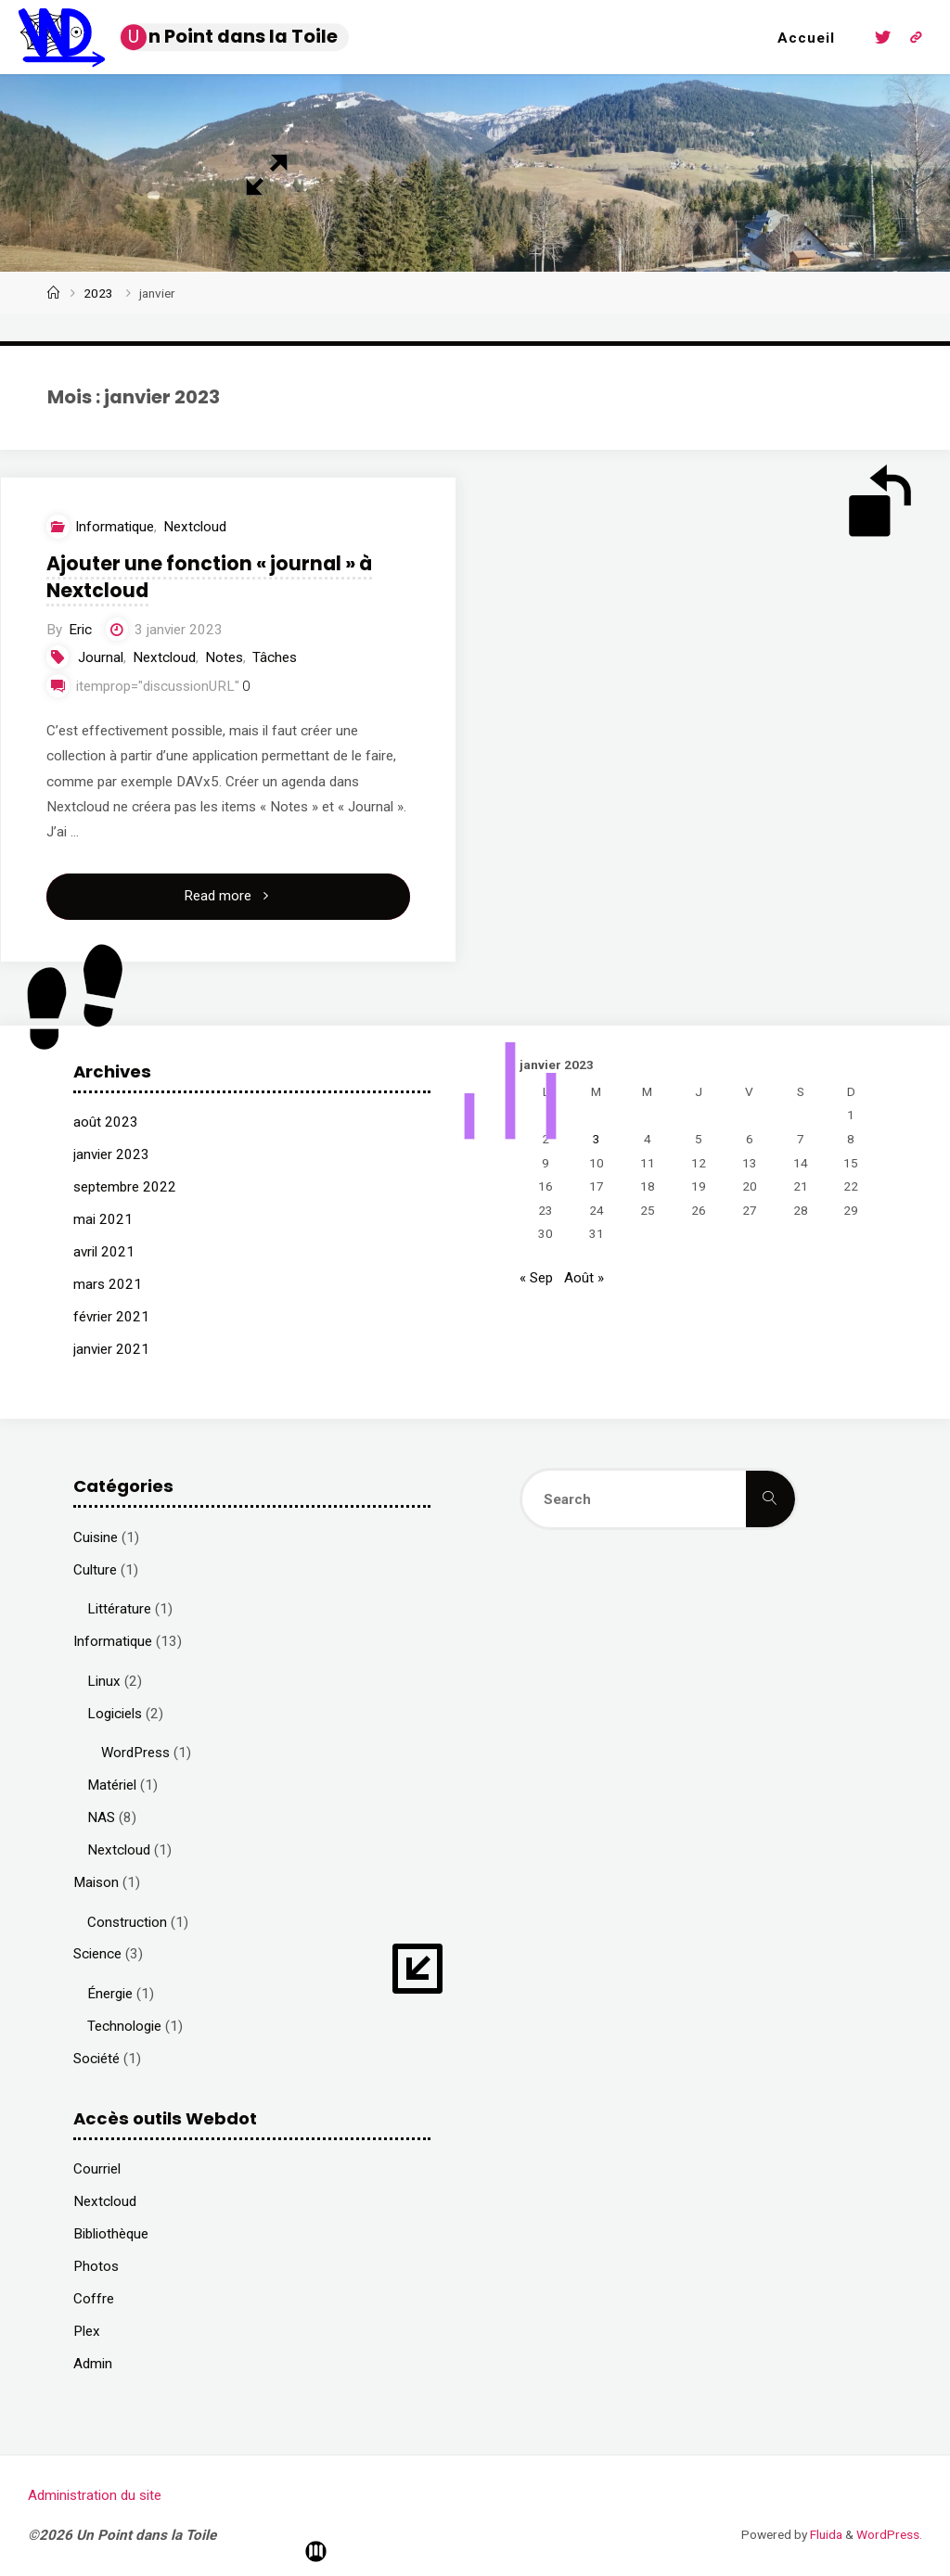 Image resolution: width=950 pixels, height=2576 pixels. Describe the element at coordinates (417, 1969) in the screenshot. I see `navigate to previous or lower-level content` at that location.